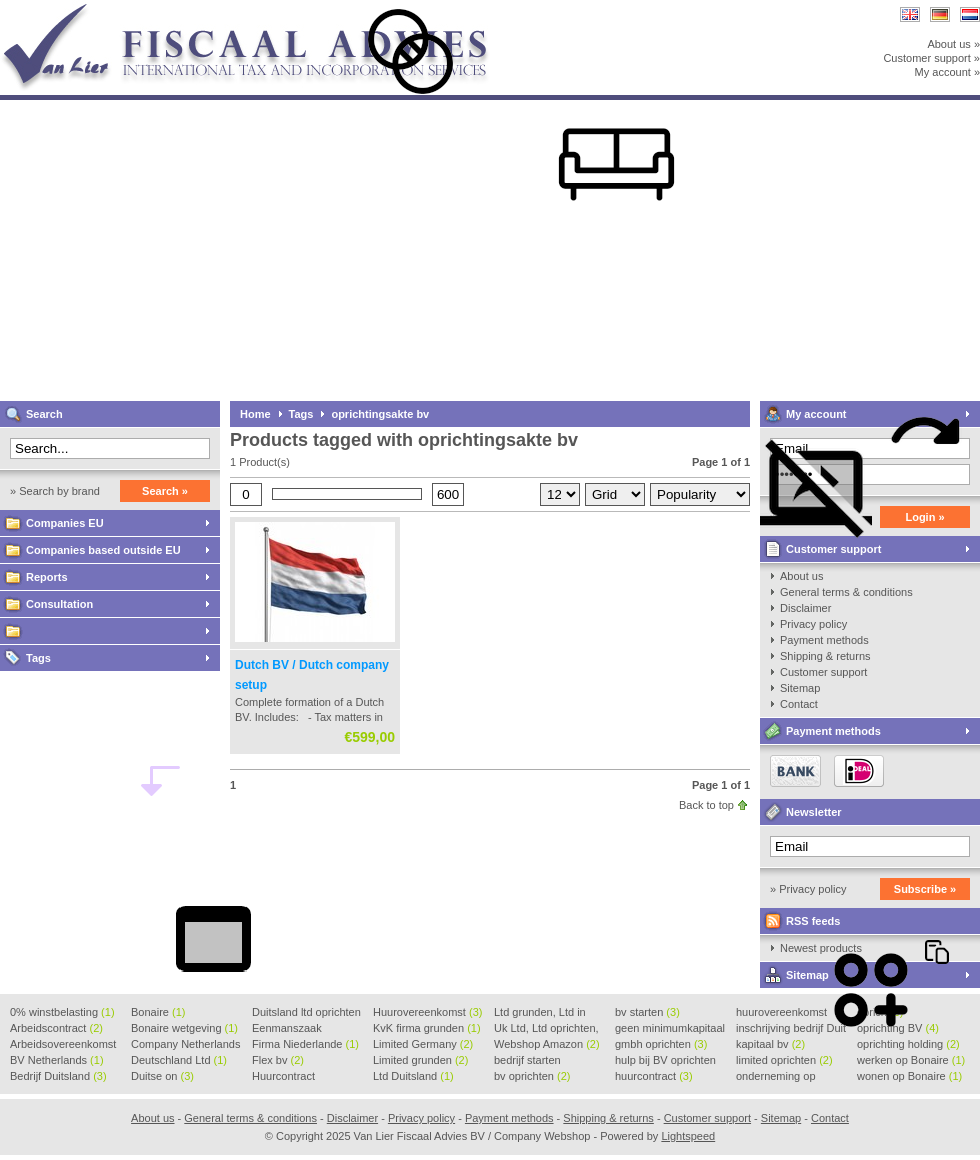 Image resolution: width=980 pixels, height=1160 pixels. What do you see at coordinates (410, 51) in the screenshot?
I see `apply intersection operation to selected shapes` at bounding box center [410, 51].